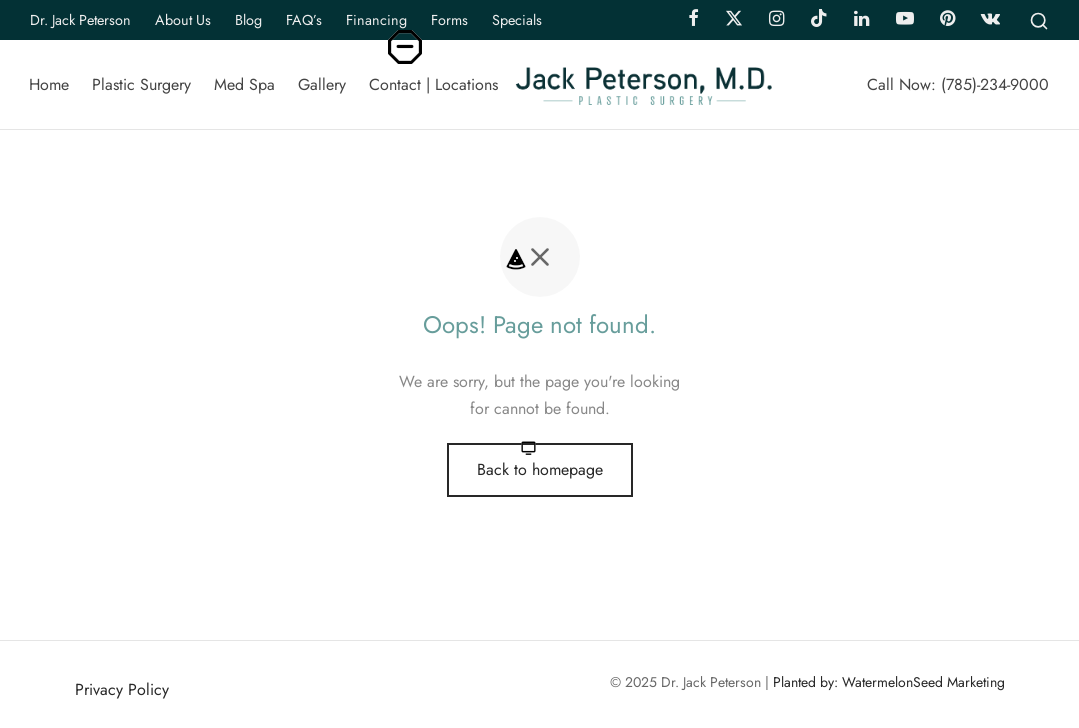  Describe the element at coordinates (405, 47) in the screenshot. I see `indicates blocked or restricted content` at that location.